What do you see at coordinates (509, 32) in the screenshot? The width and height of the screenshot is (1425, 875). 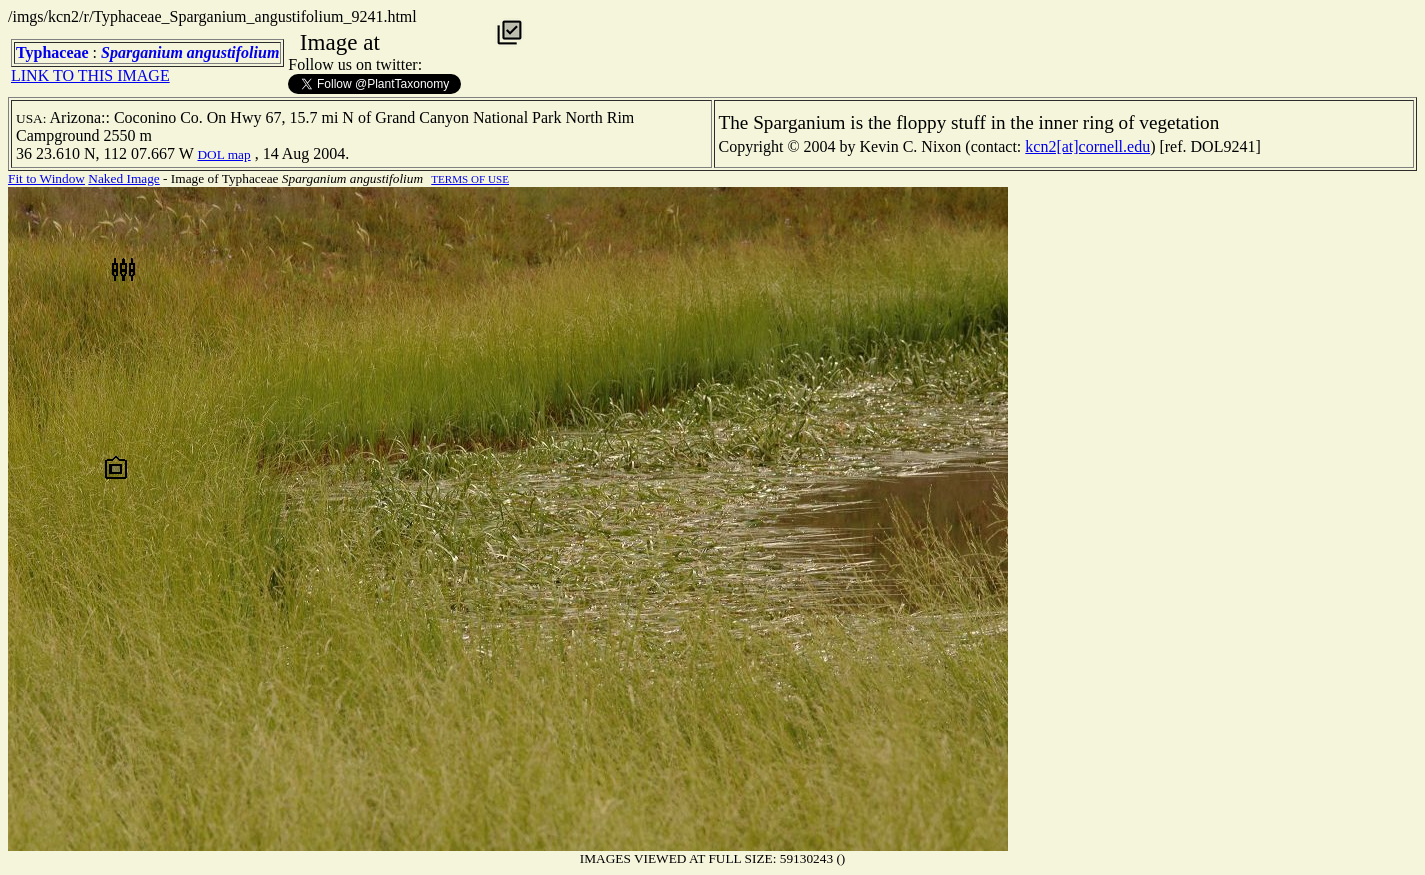 I see `item successfully added to library` at bounding box center [509, 32].